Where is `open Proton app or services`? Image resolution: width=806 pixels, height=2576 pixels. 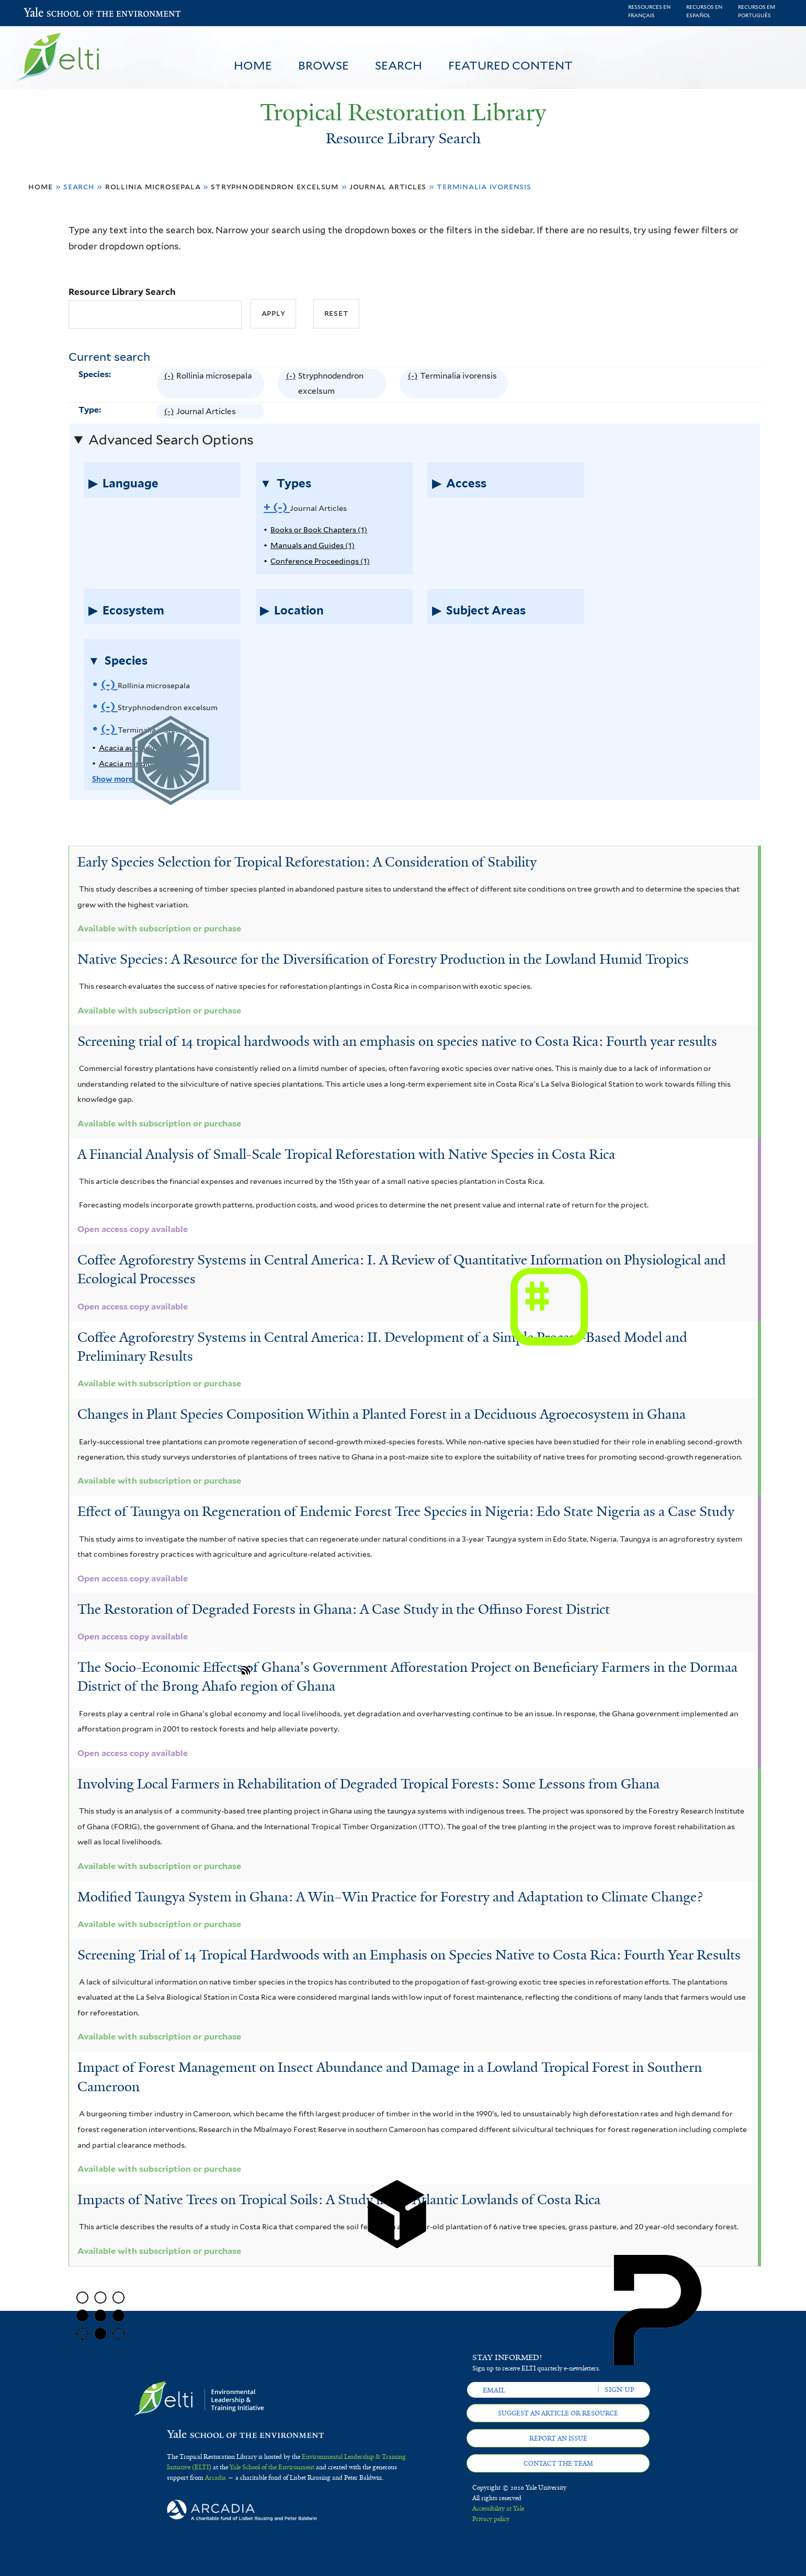 open Proton app or services is located at coordinates (657, 2310).